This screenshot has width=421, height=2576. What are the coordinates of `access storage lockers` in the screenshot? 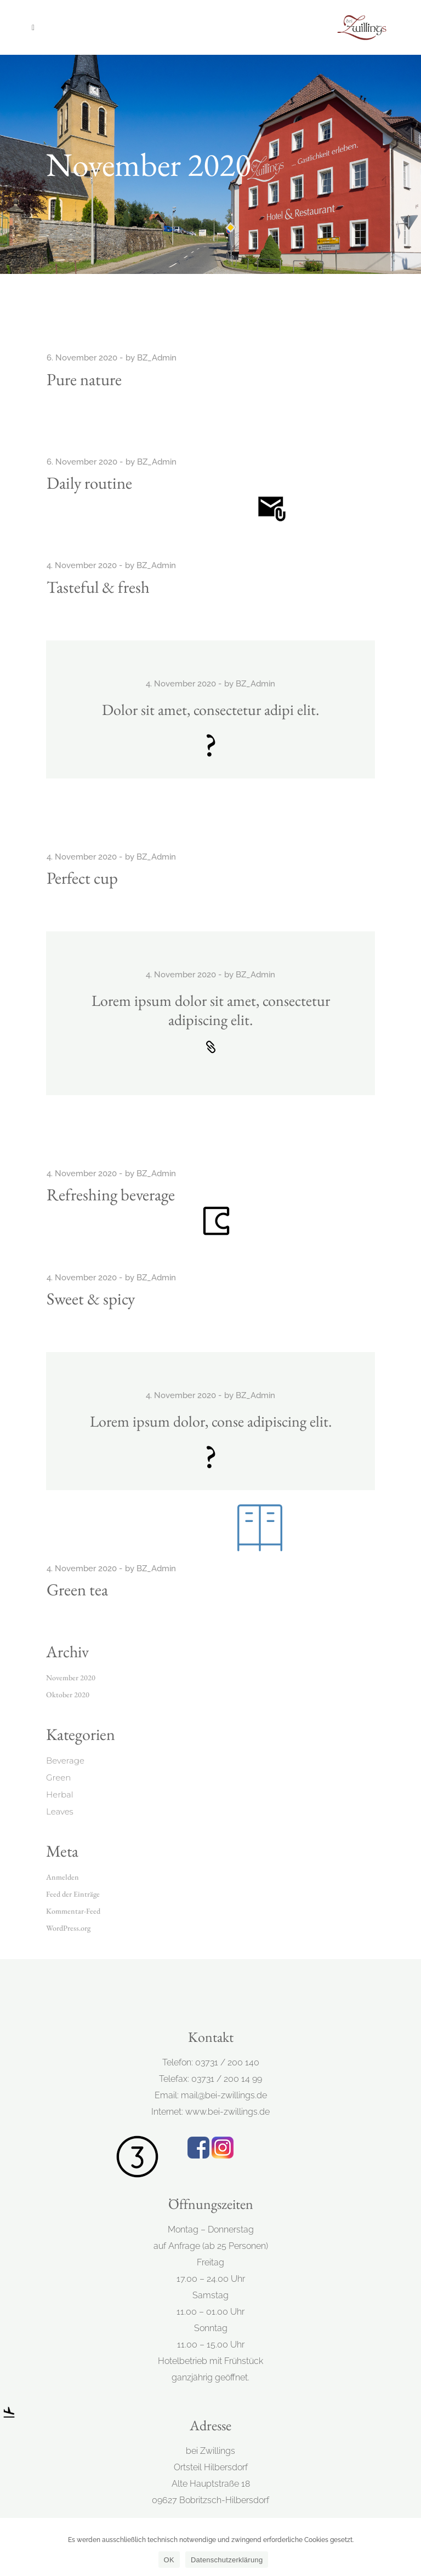 It's located at (260, 1527).